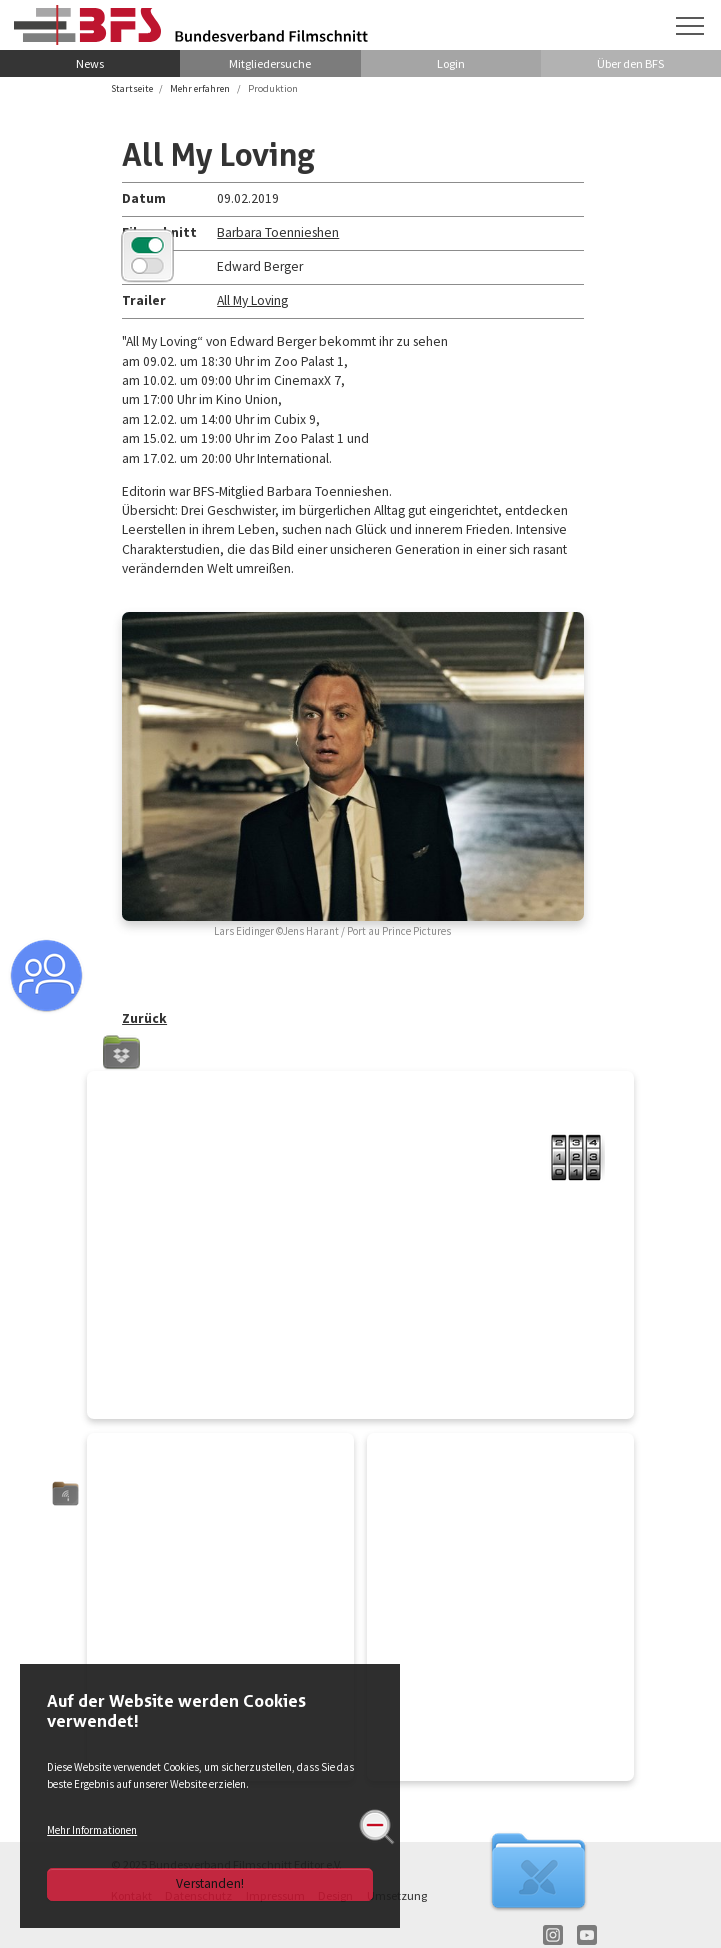  I want to click on switch user account, so click(46, 975).